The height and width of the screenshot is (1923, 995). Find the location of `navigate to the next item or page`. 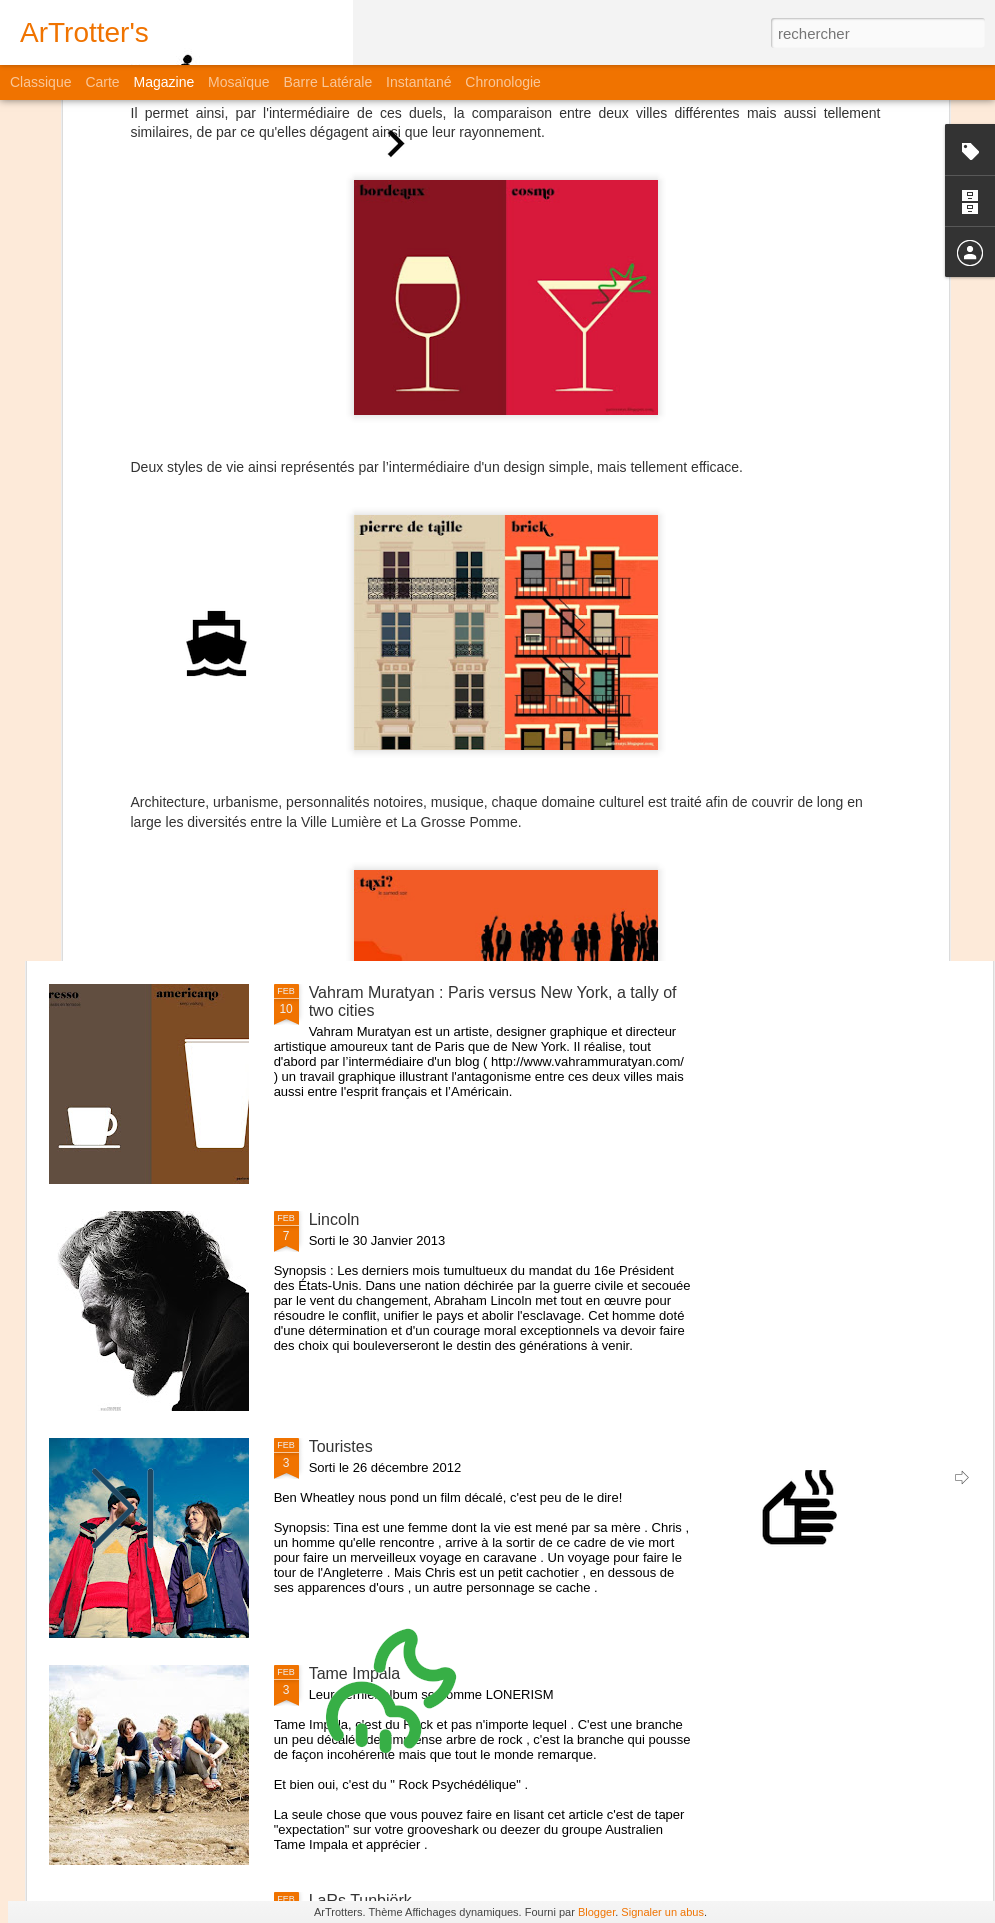

navigate to the next item or page is located at coordinates (395, 143).